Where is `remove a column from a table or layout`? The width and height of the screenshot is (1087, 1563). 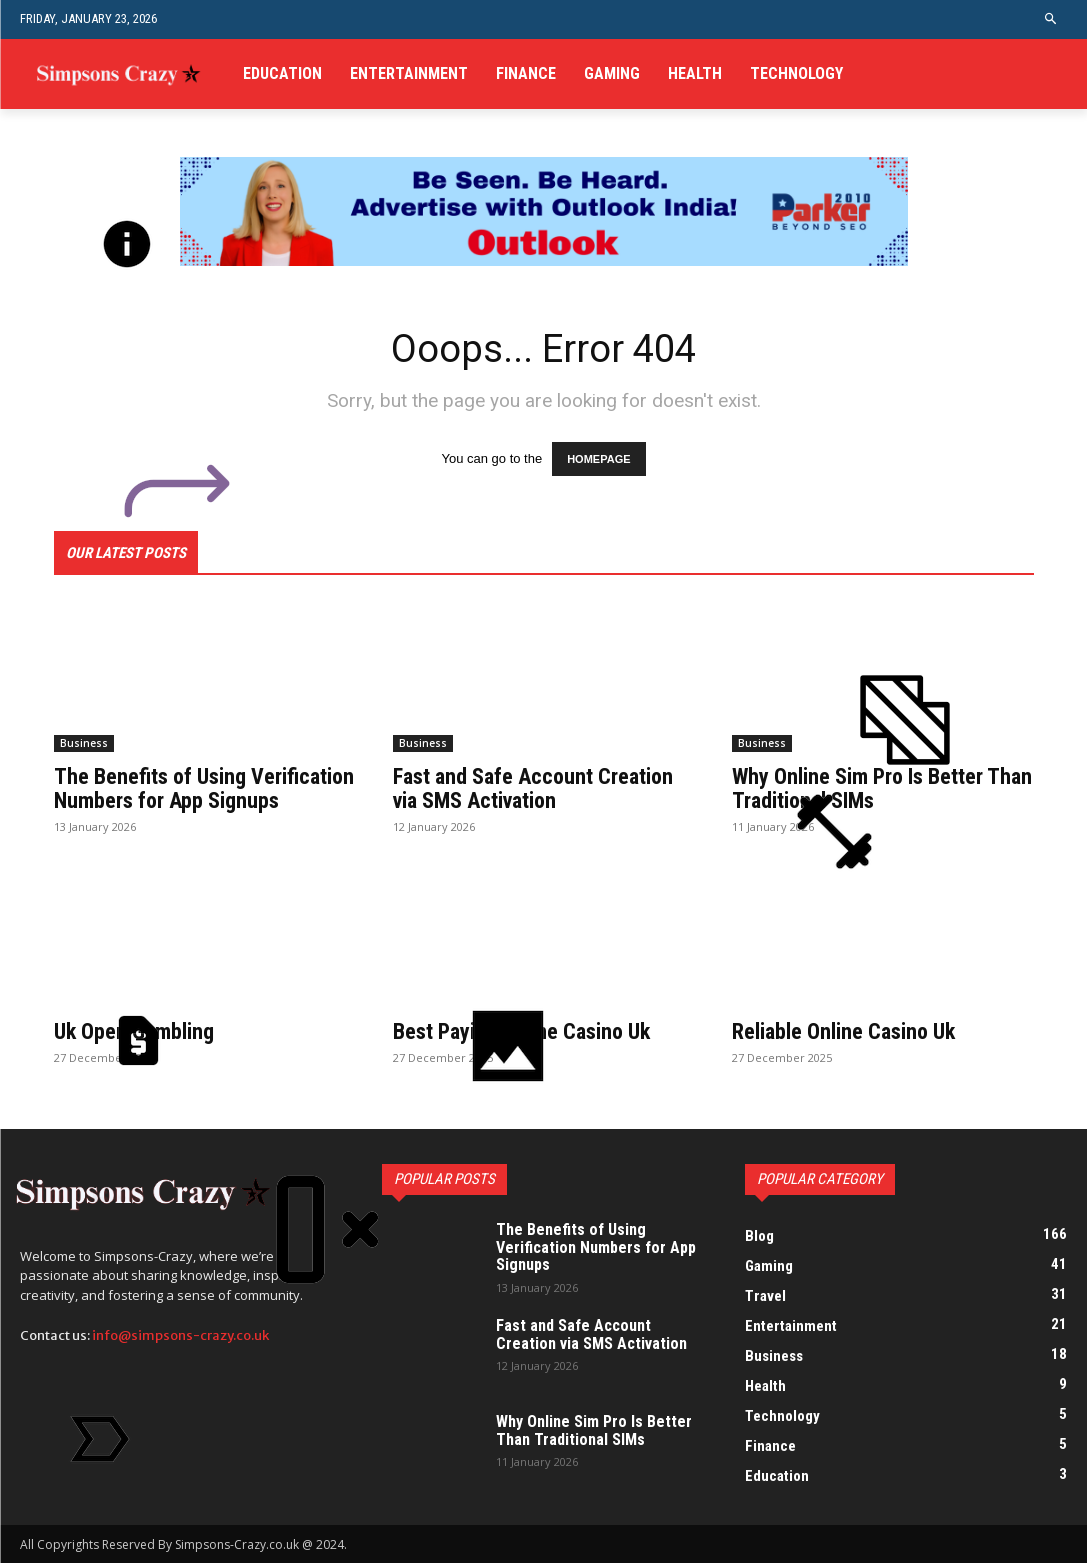 remove a column from a table or layout is located at coordinates (324, 1229).